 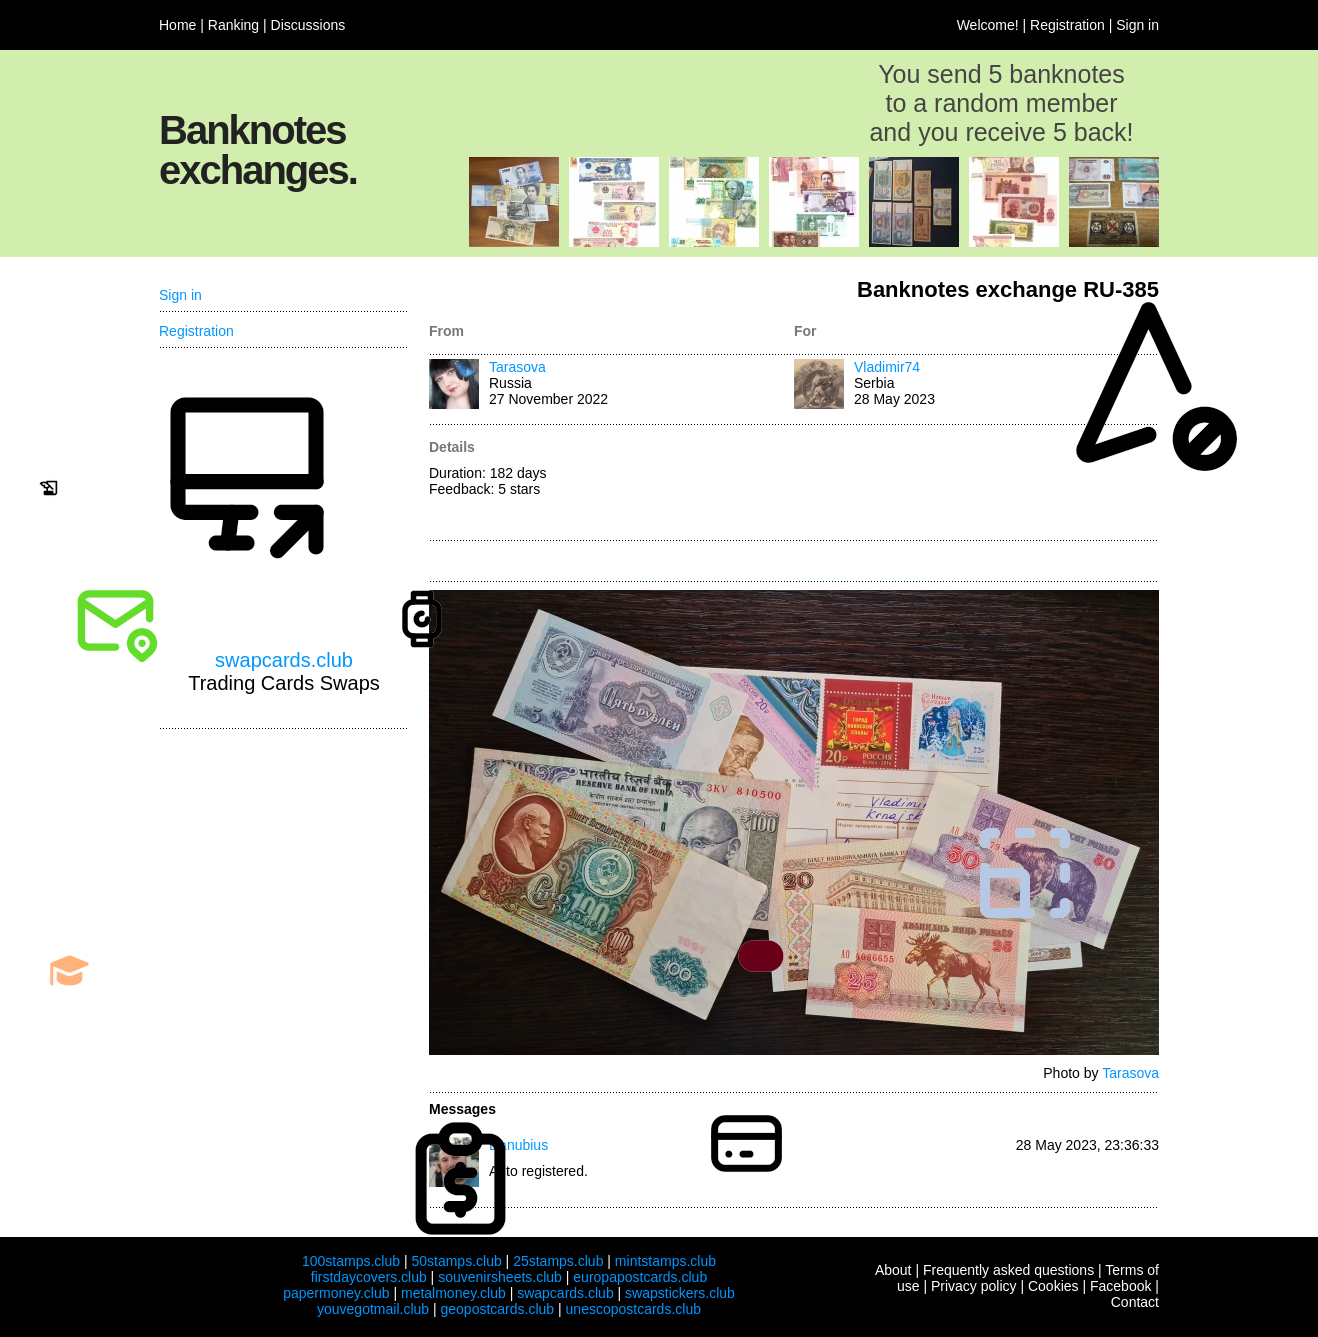 What do you see at coordinates (69, 970) in the screenshot?
I see `access education or learning resources` at bounding box center [69, 970].